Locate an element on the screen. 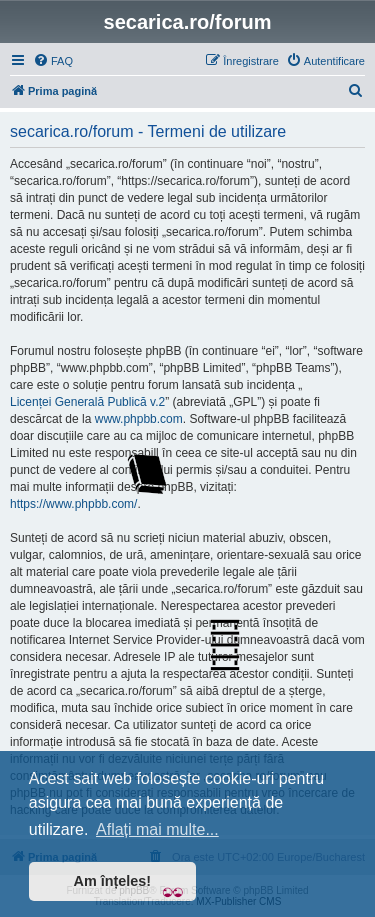  open a guidebook or manual is located at coordinates (147, 474).